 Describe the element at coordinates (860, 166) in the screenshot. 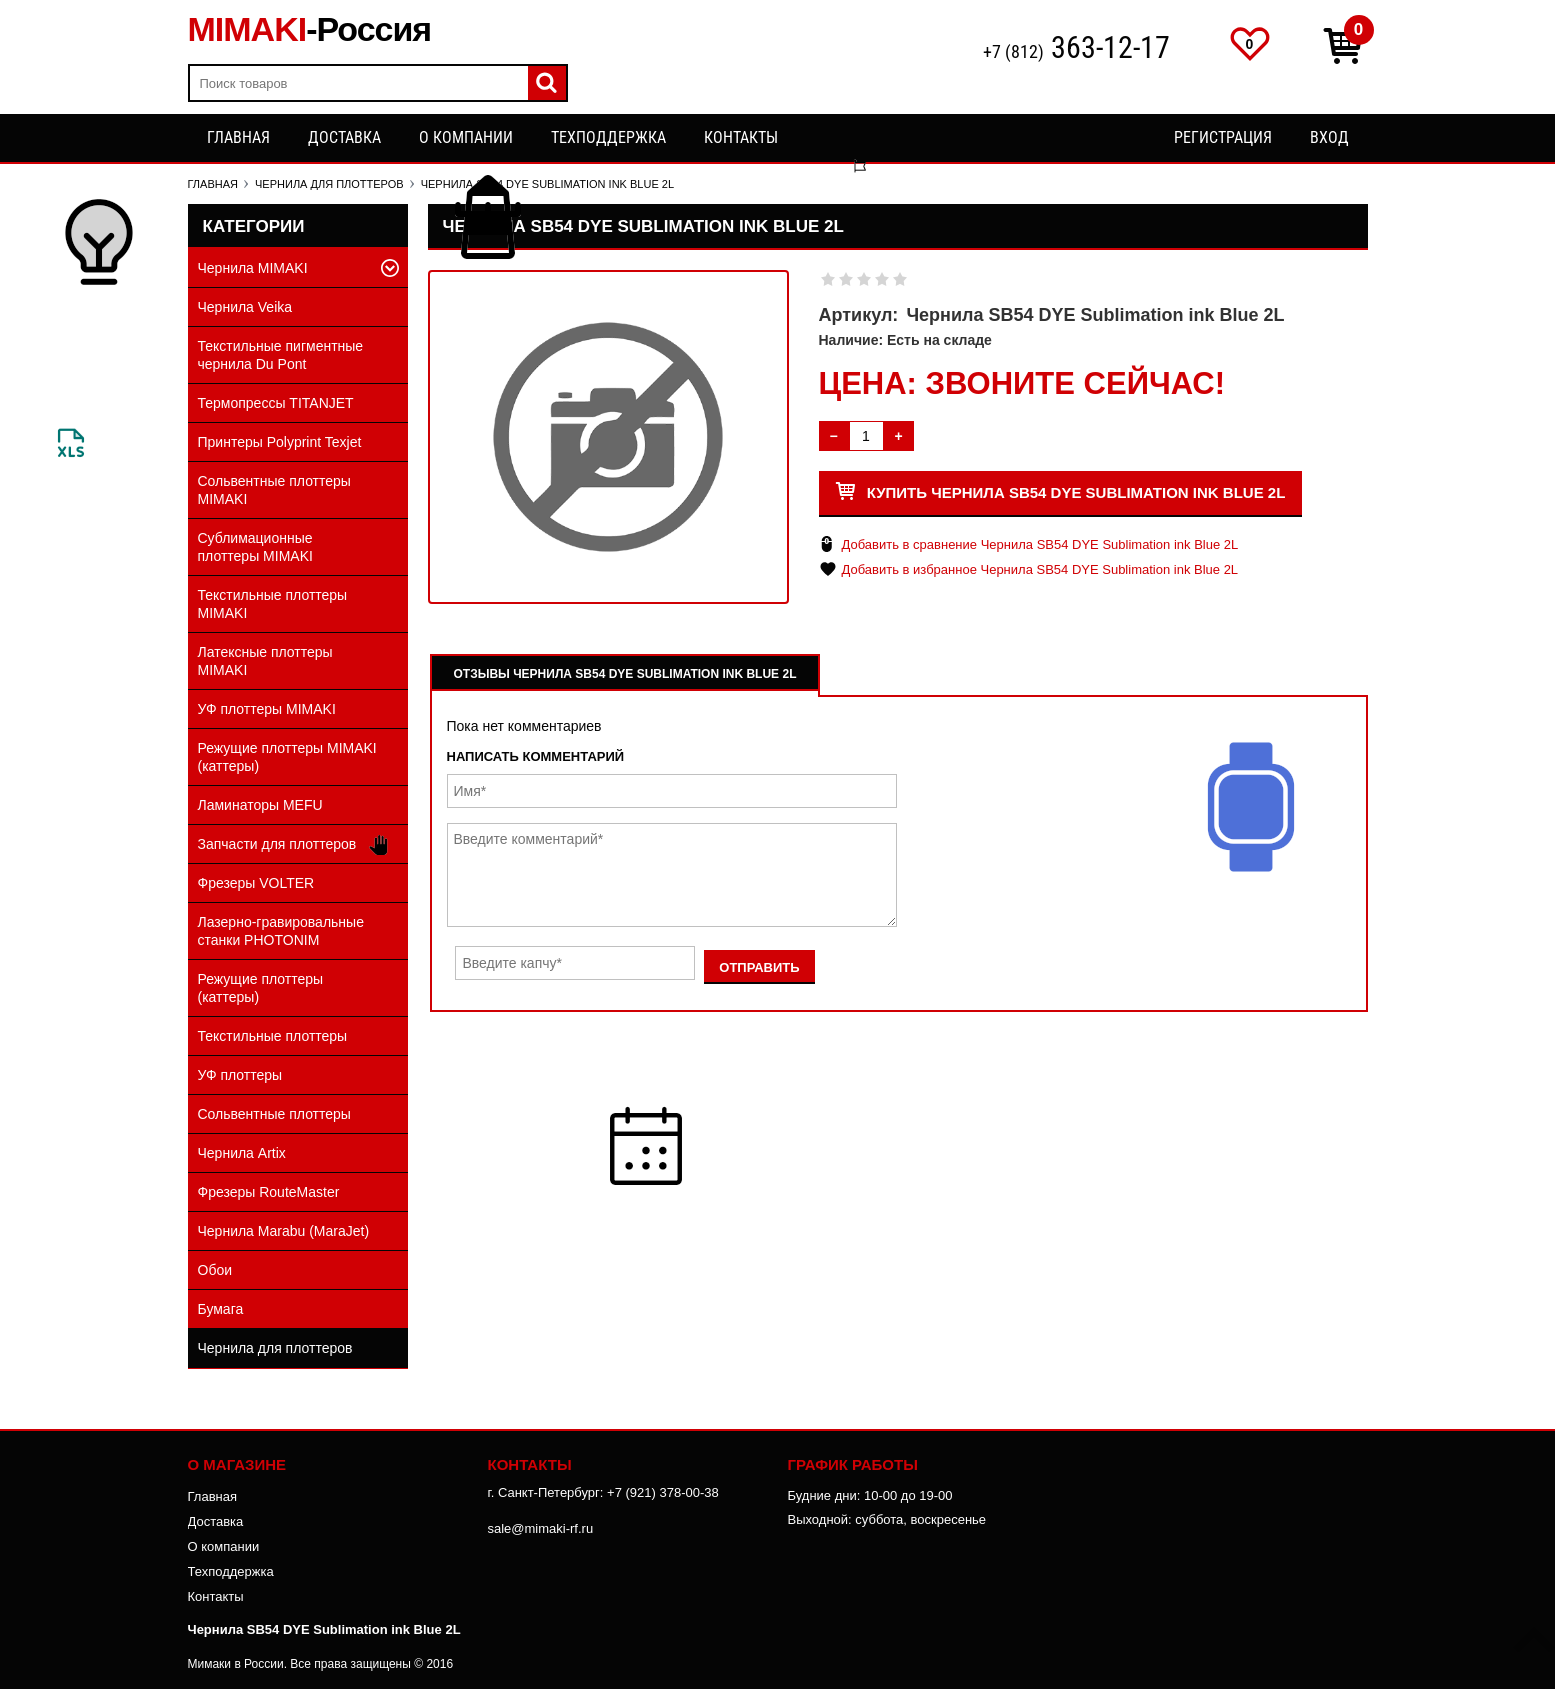

I see `flag or bookmark an item` at that location.